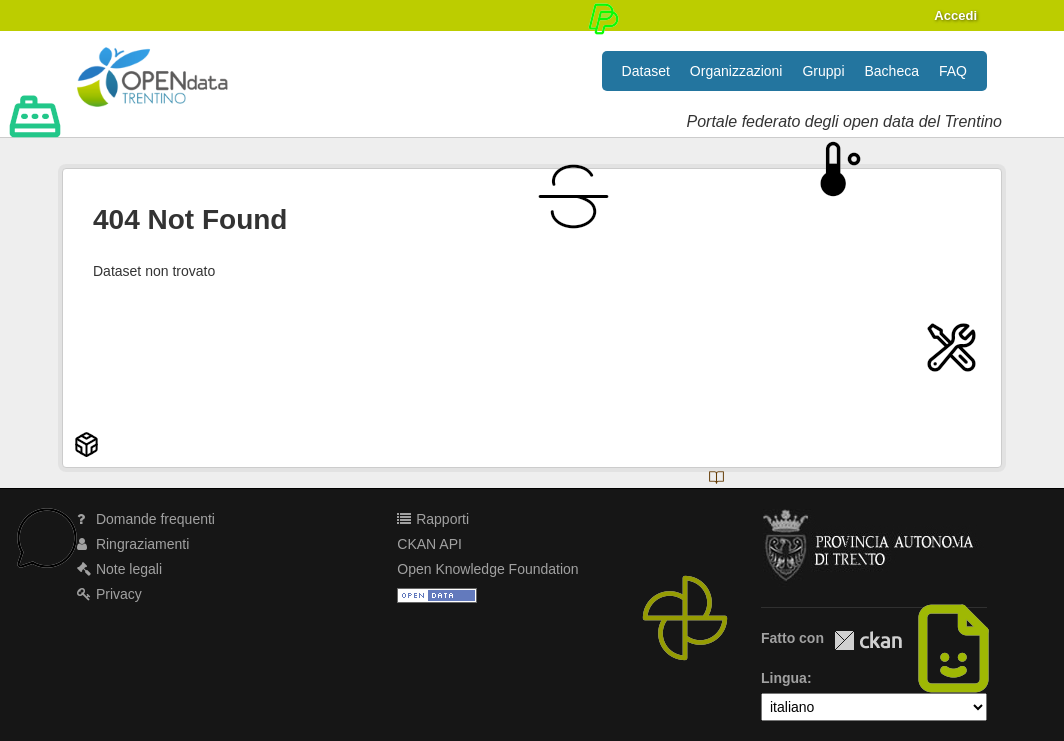 This screenshot has height=741, width=1064. What do you see at coordinates (573, 196) in the screenshot?
I see `apply strikethrough formatting to selected text` at bounding box center [573, 196].